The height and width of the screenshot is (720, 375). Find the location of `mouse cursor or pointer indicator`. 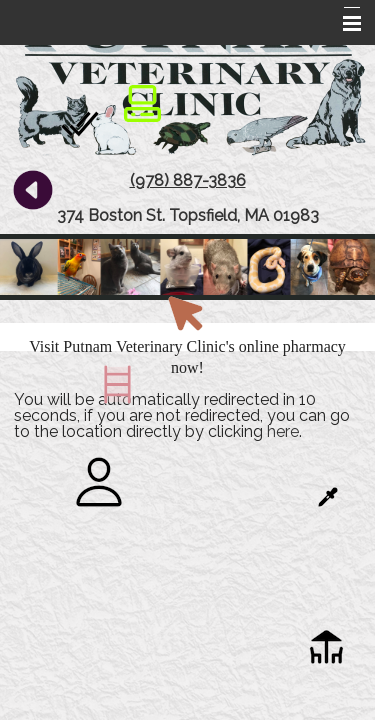

mouse cursor or pointer indicator is located at coordinates (185, 313).